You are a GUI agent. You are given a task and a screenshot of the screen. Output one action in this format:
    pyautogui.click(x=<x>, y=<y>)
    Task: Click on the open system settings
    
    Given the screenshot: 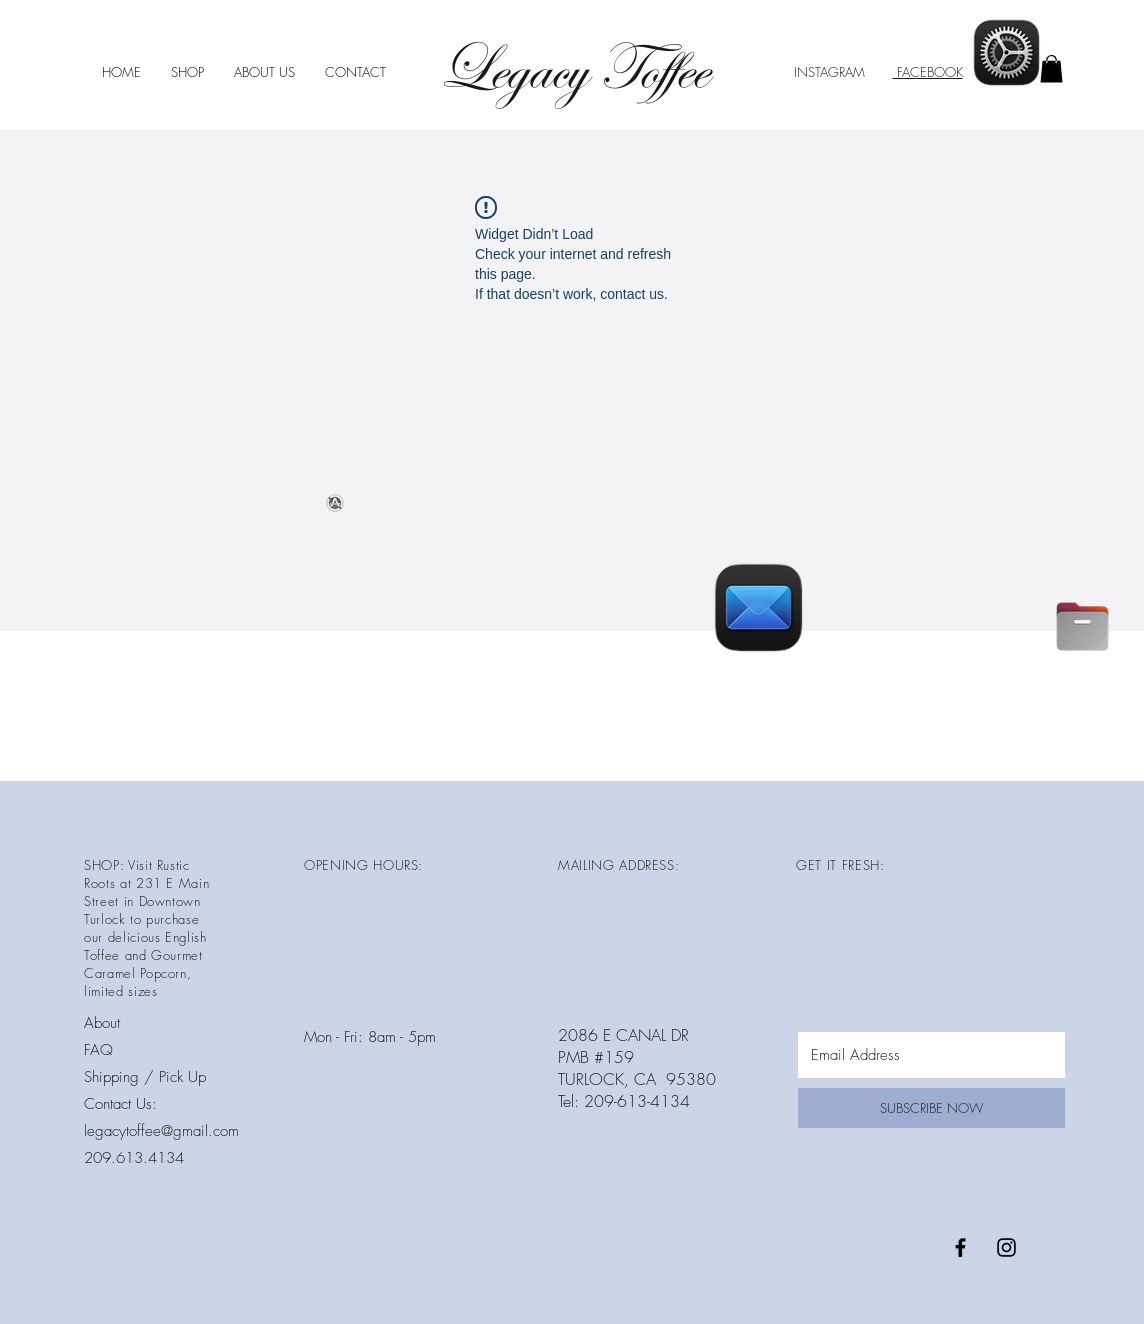 What is the action you would take?
    pyautogui.click(x=1006, y=52)
    